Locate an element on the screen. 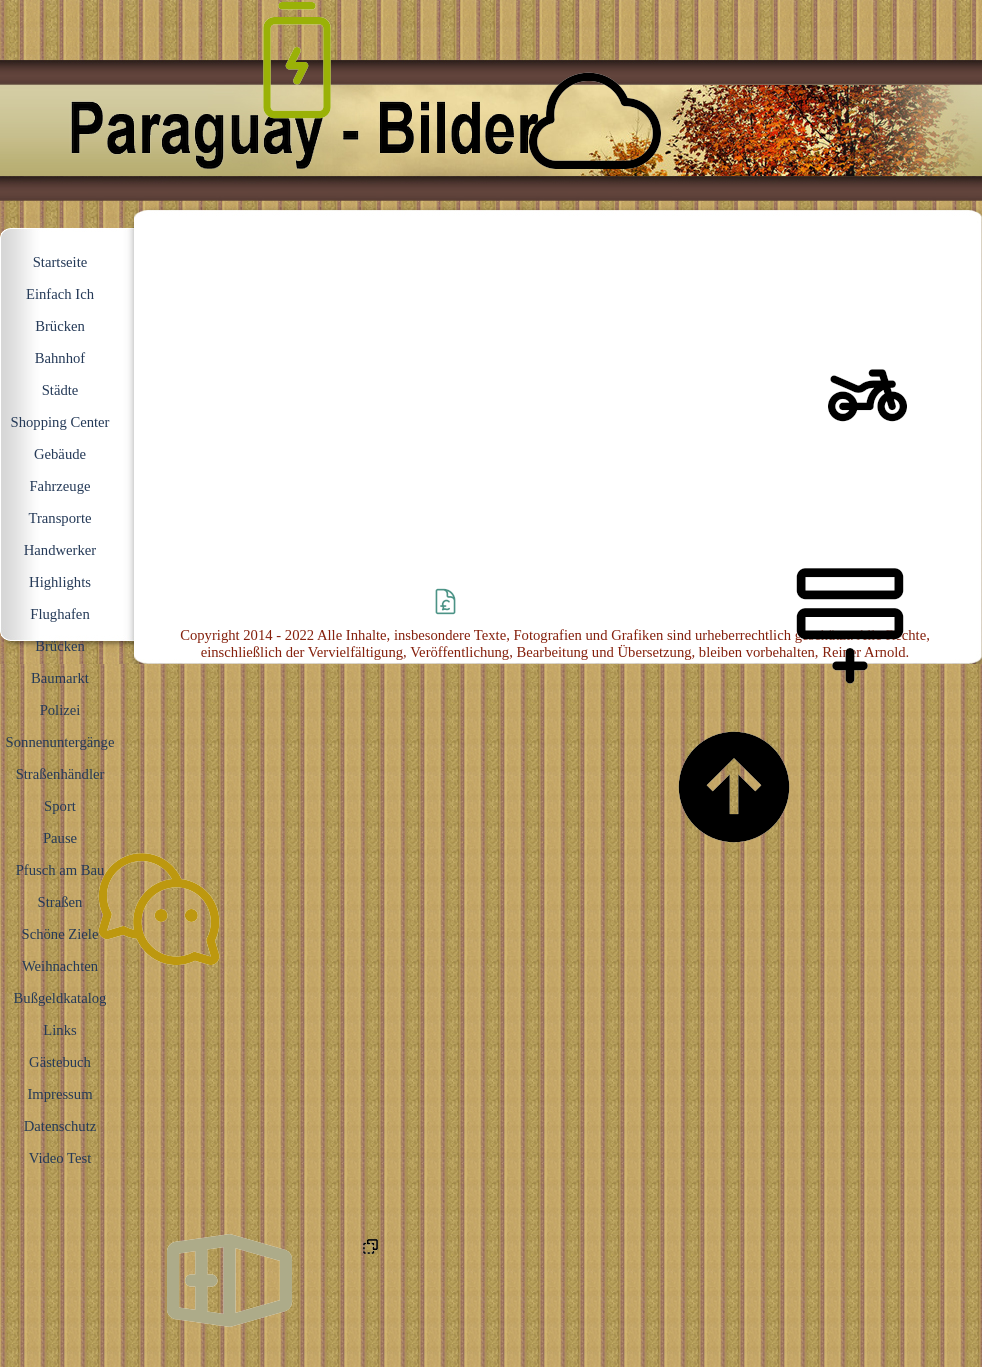  open WeChat messaging app is located at coordinates (159, 909).